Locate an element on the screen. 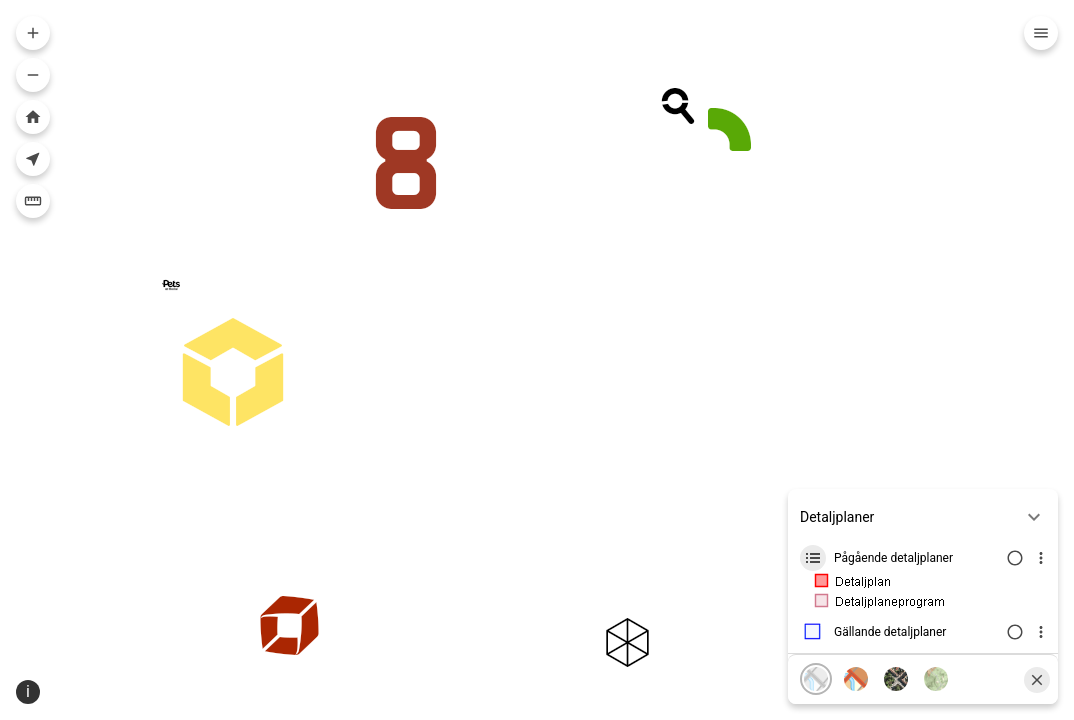 The width and height of the screenshot is (1074, 720). visit the Pets at Home website or app is located at coordinates (171, 285).